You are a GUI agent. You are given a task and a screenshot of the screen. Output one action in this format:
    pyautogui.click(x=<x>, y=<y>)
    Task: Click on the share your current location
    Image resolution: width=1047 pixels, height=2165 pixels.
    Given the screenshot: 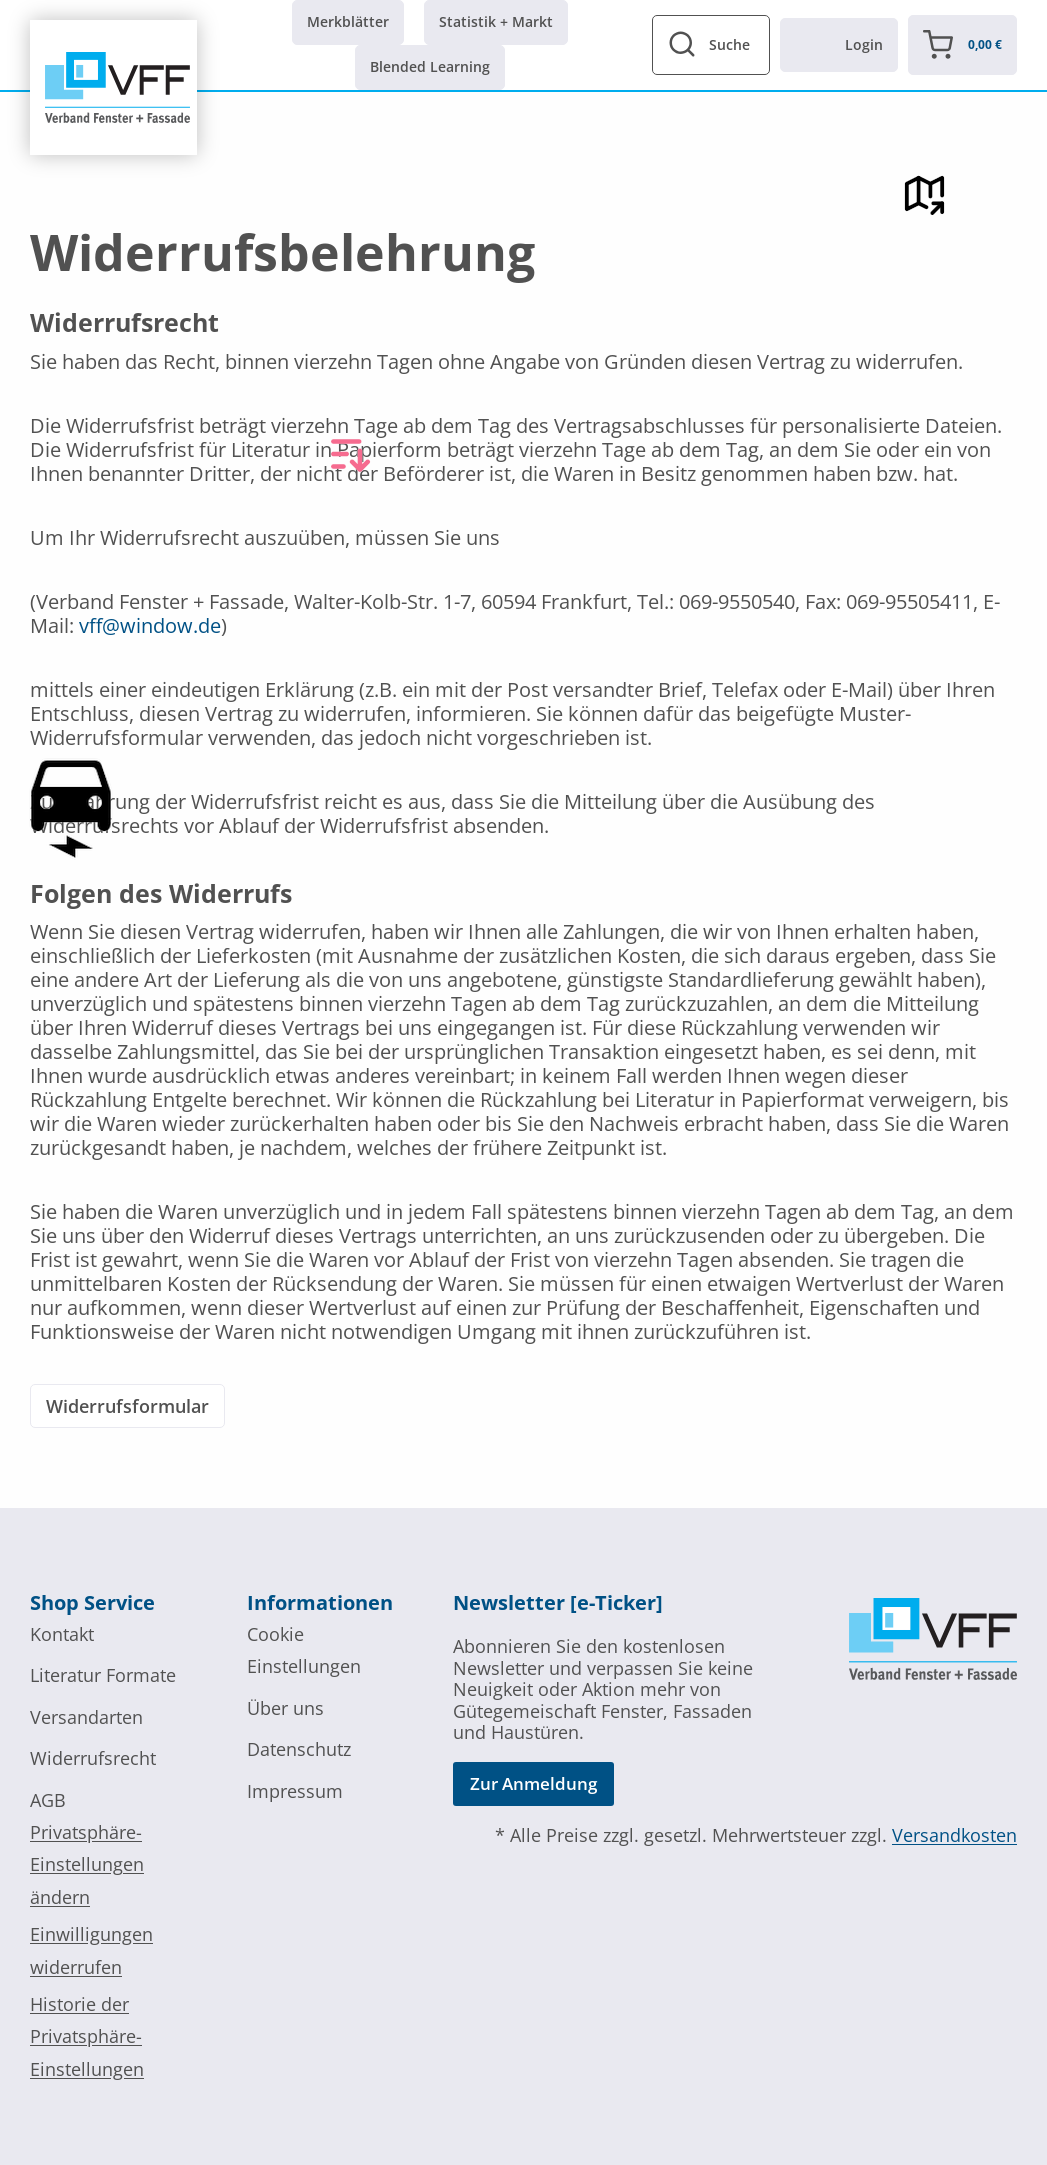 What is the action you would take?
    pyautogui.click(x=924, y=193)
    